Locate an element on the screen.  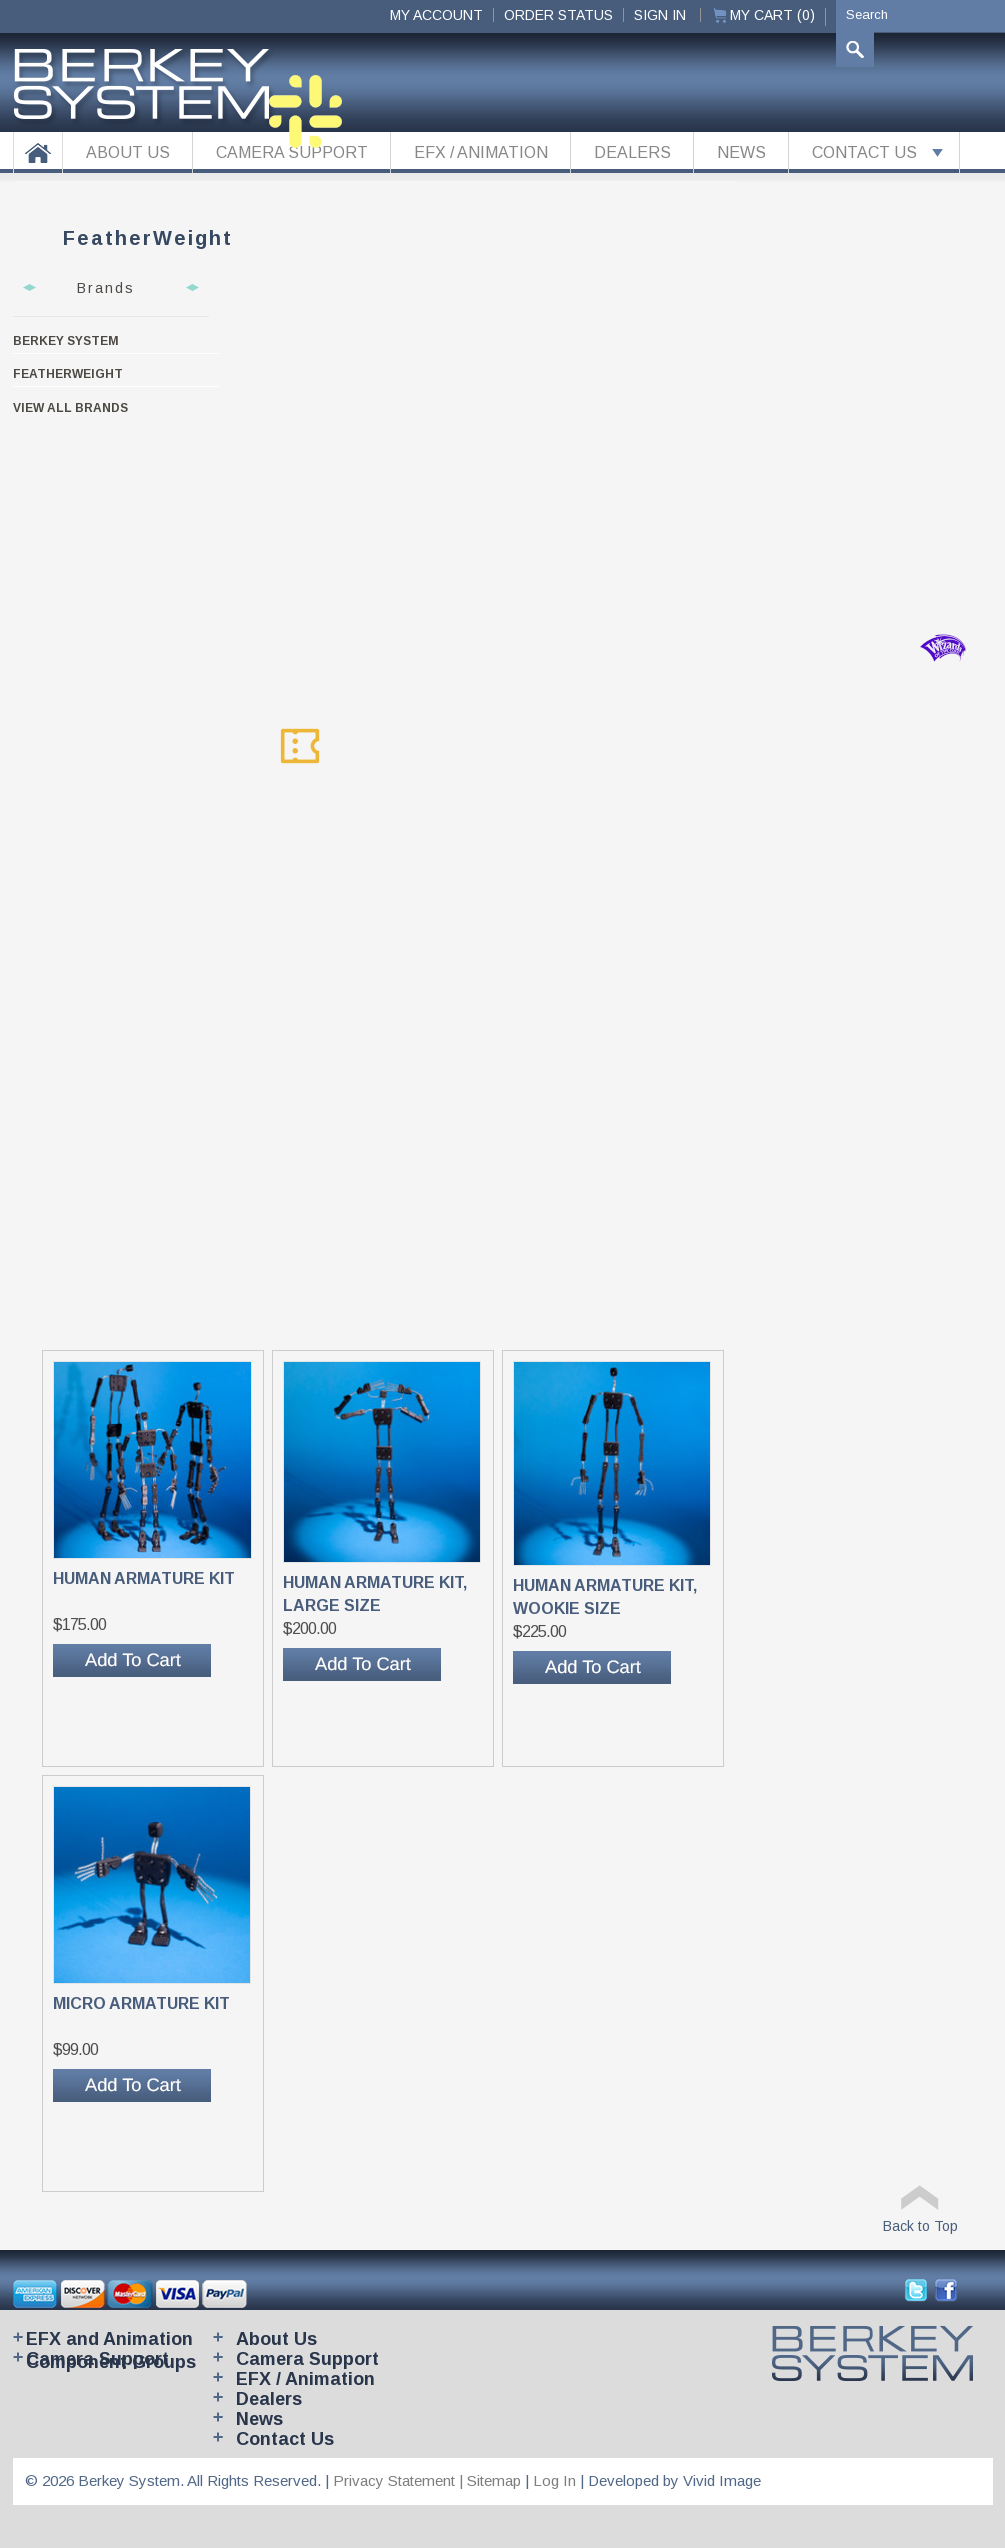
view available coupons or discounts is located at coordinates (300, 746).